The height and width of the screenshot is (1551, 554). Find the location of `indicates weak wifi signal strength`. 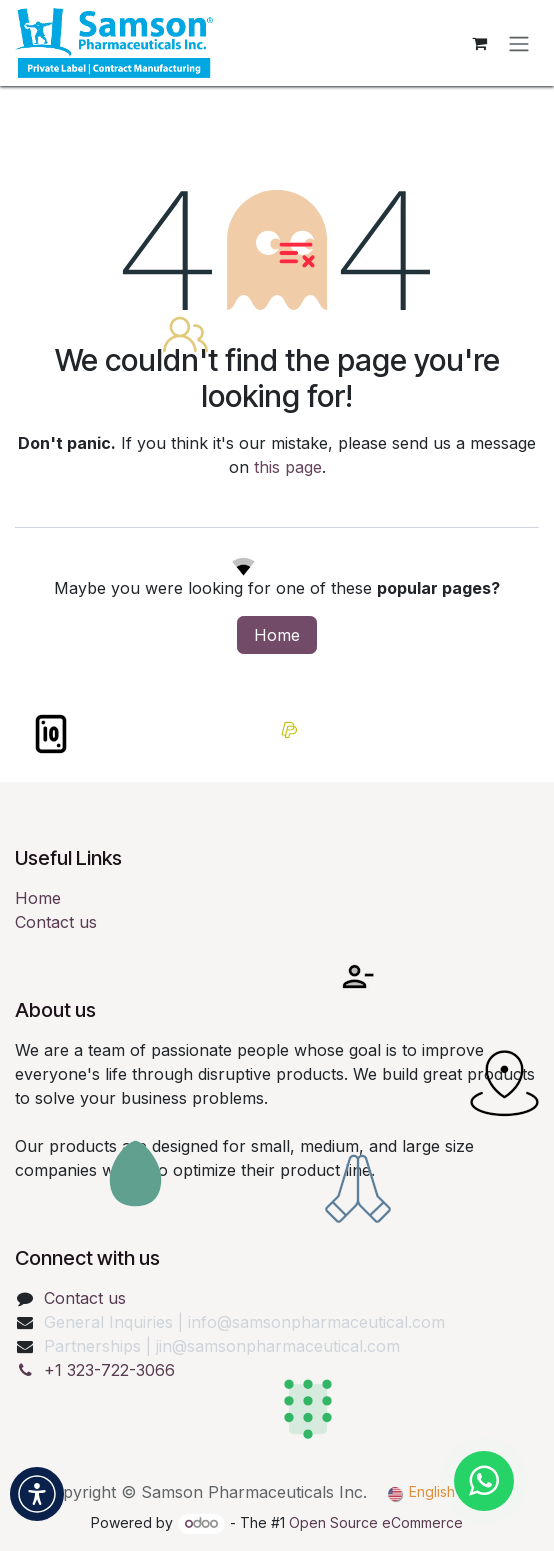

indicates weak wifi signal strength is located at coordinates (243, 566).